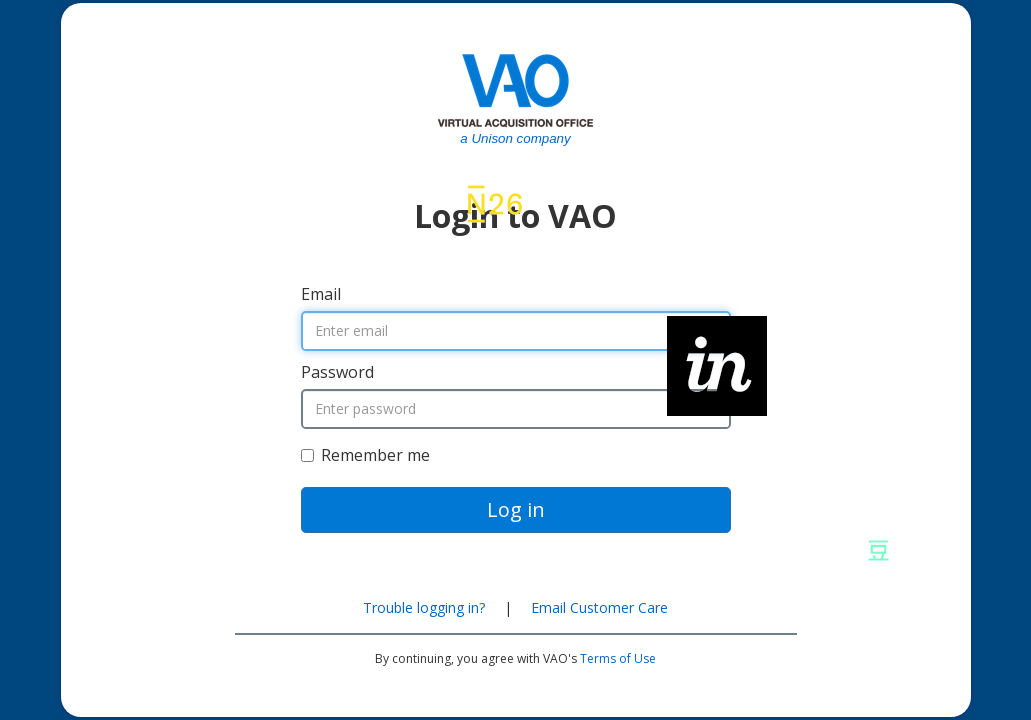  I want to click on open the N26 banking app, so click(495, 204).